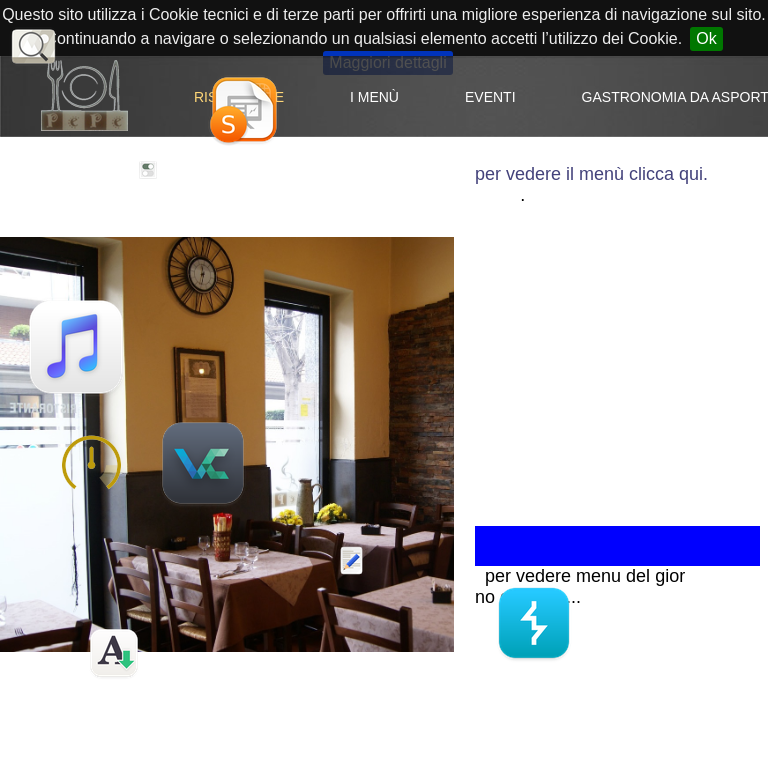 The image size is (768, 776). Describe the element at coordinates (33, 46) in the screenshot. I see `open eye of mate image viewer application` at that location.